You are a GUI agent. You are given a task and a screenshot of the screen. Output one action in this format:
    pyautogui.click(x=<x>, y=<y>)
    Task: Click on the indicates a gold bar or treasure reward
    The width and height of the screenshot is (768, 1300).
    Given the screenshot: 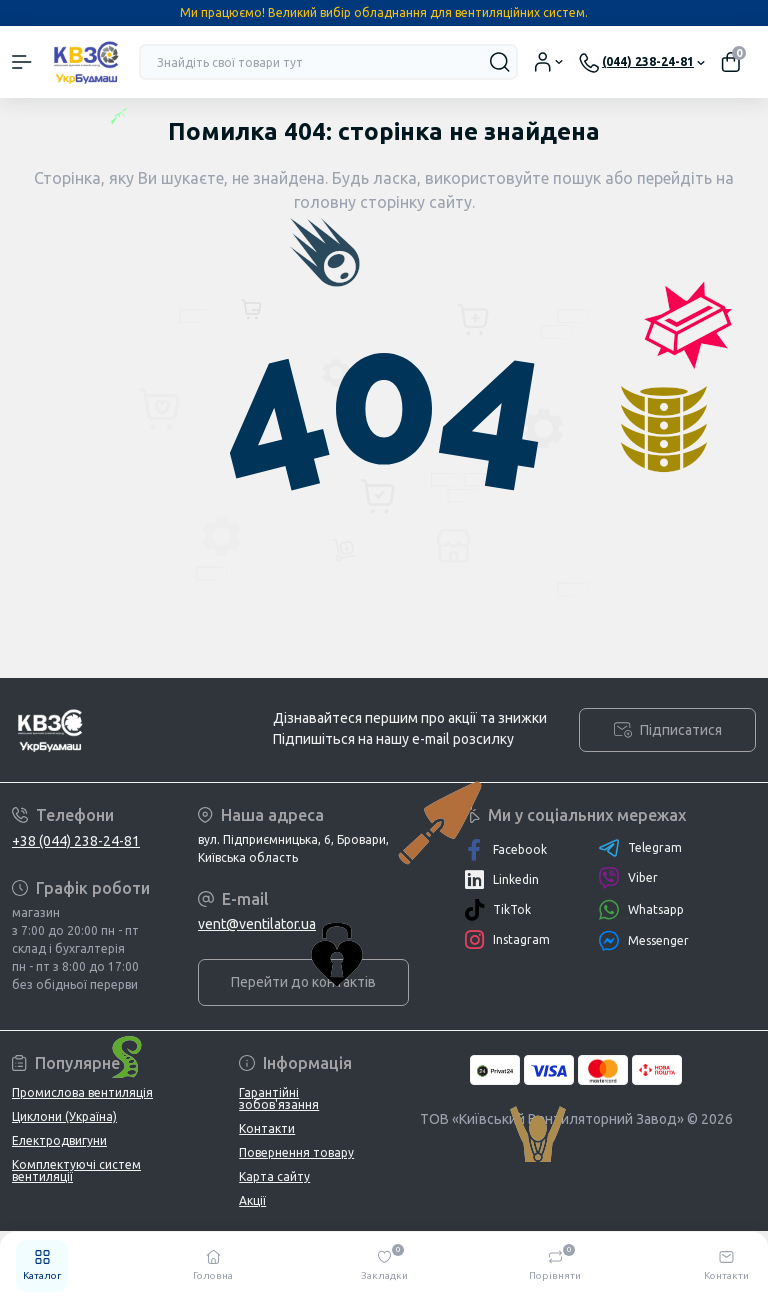 What is the action you would take?
    pyautogui.click(x=688, y=324)
    